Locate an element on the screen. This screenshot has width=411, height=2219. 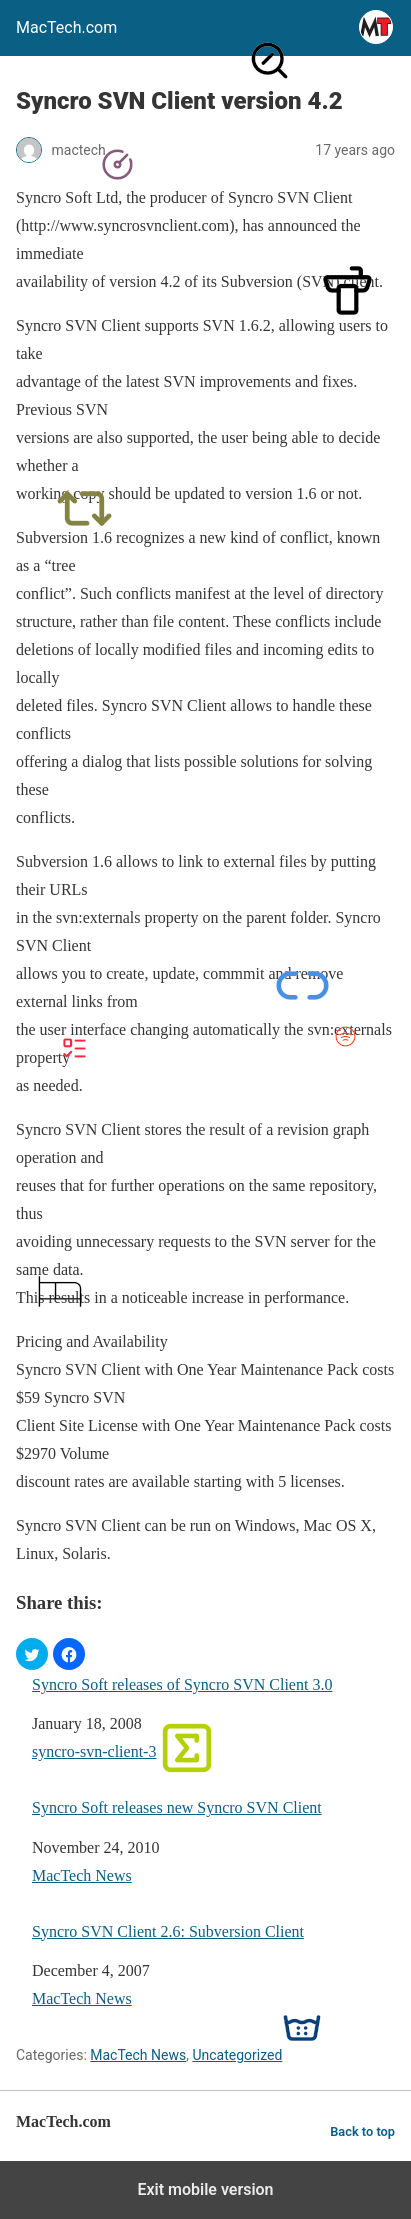
disconnect or unlink connected accounts is located at coordinates (302, 985).